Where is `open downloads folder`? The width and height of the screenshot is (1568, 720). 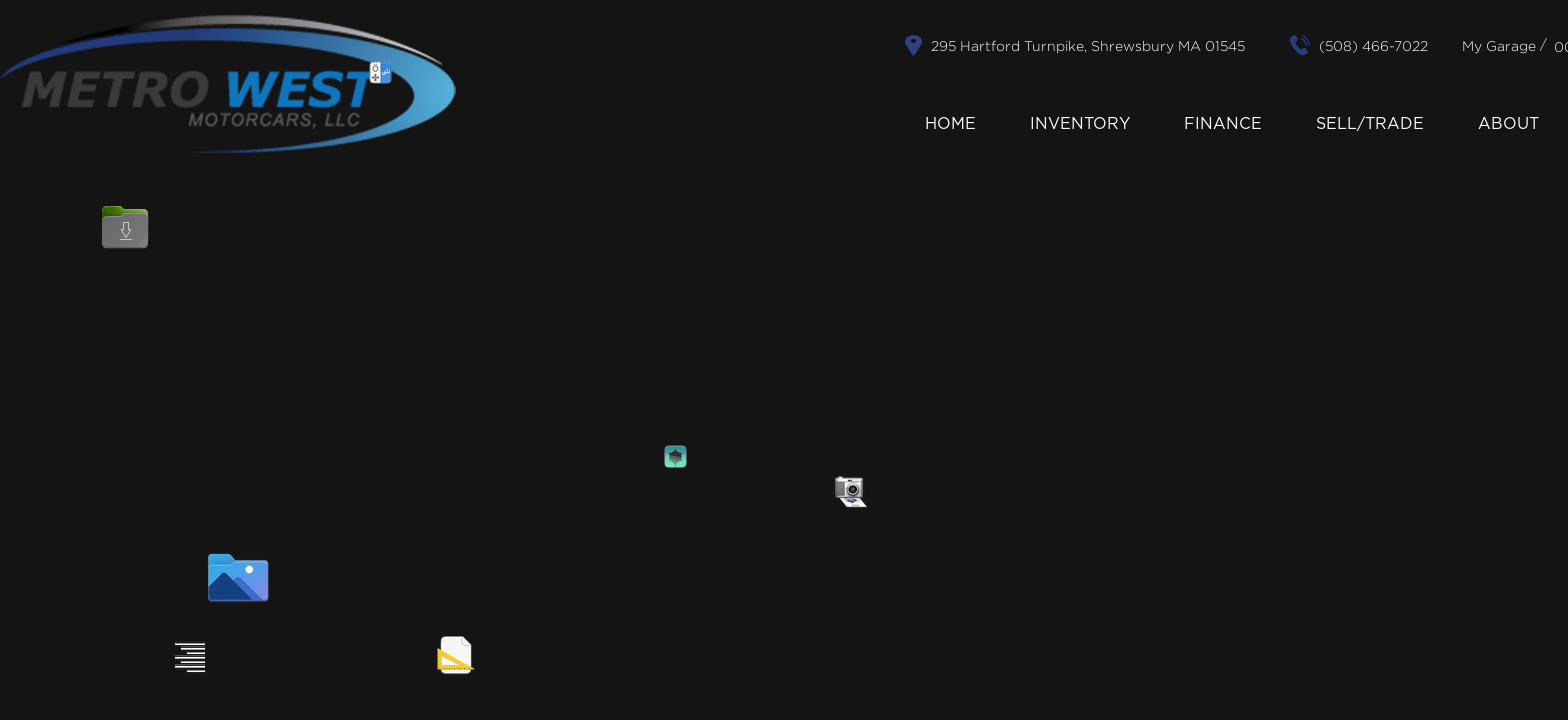
open downloads folder is located at coordinates (125, 227).